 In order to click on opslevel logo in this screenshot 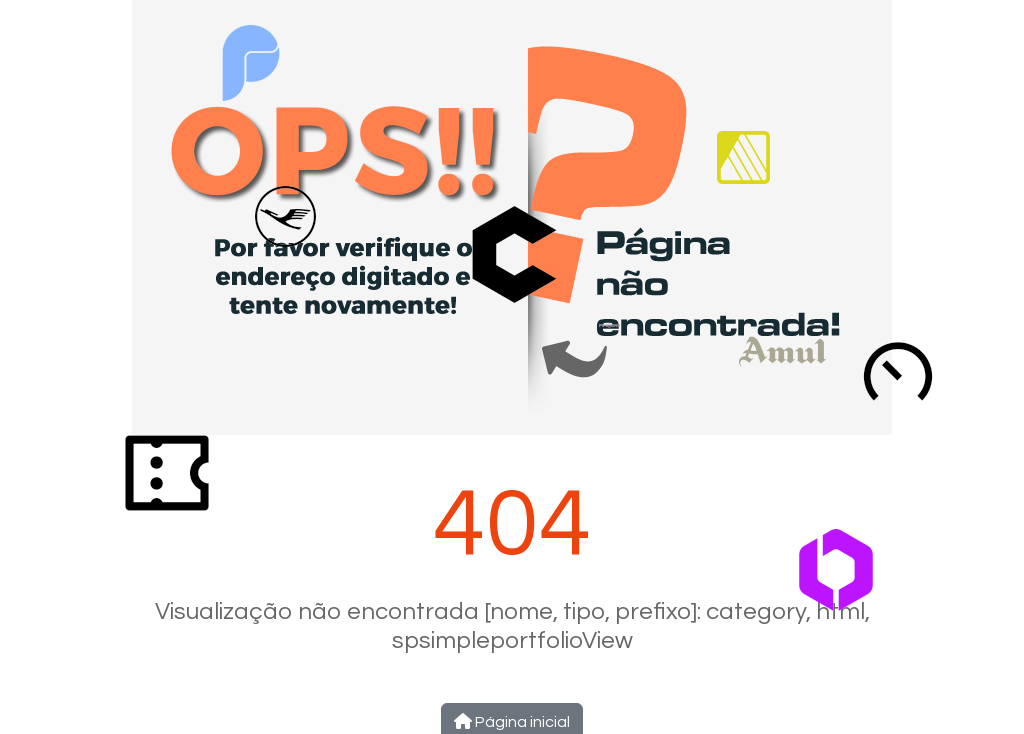, I will do `click(836, 570)`.